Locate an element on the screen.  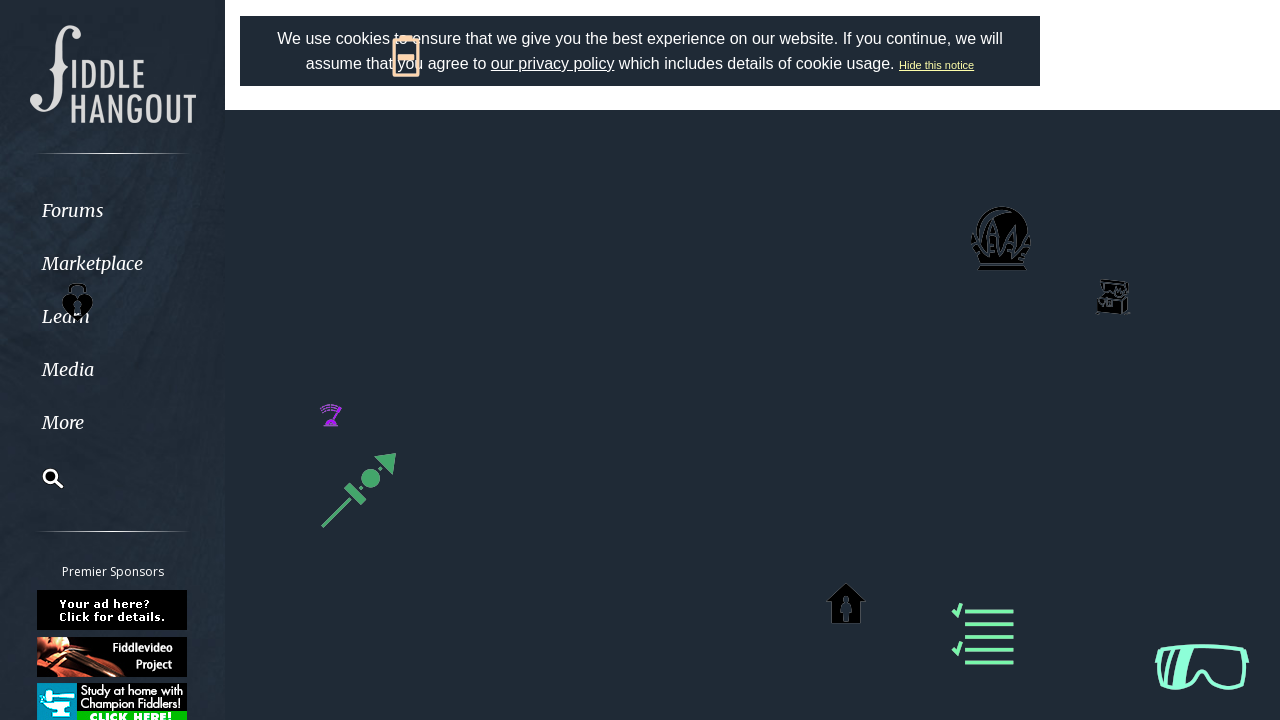
view collected rewards or loot is located at coordinates (1113, 297).